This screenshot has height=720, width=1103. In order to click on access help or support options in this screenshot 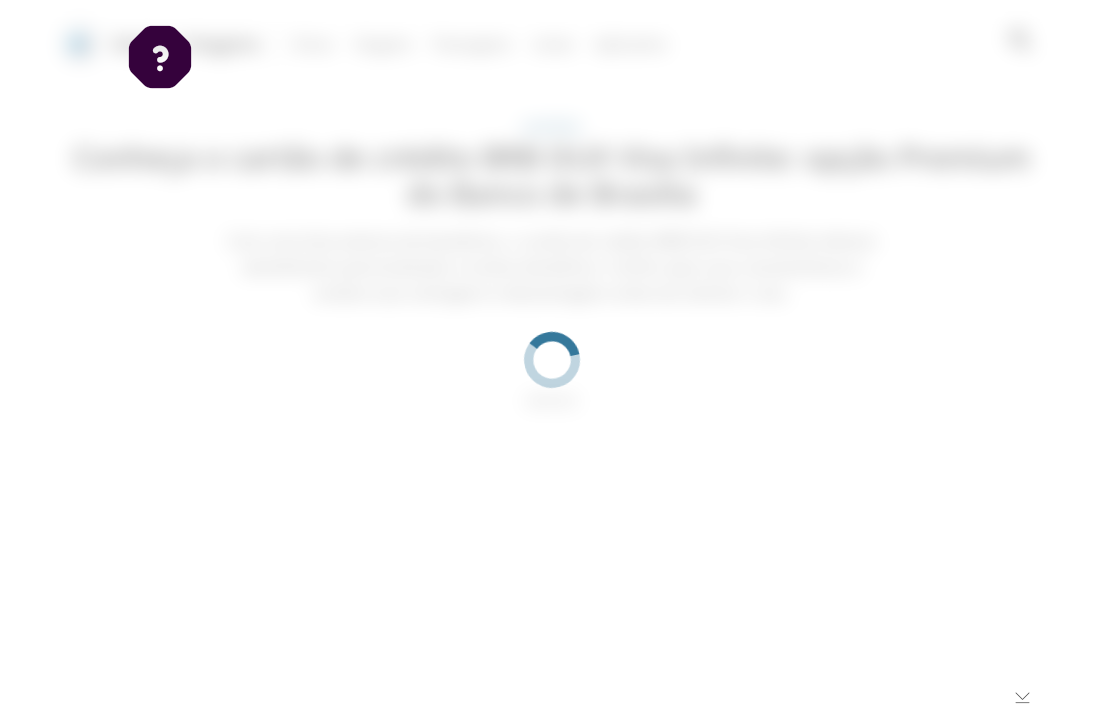, I will do `click(160, 57)`.